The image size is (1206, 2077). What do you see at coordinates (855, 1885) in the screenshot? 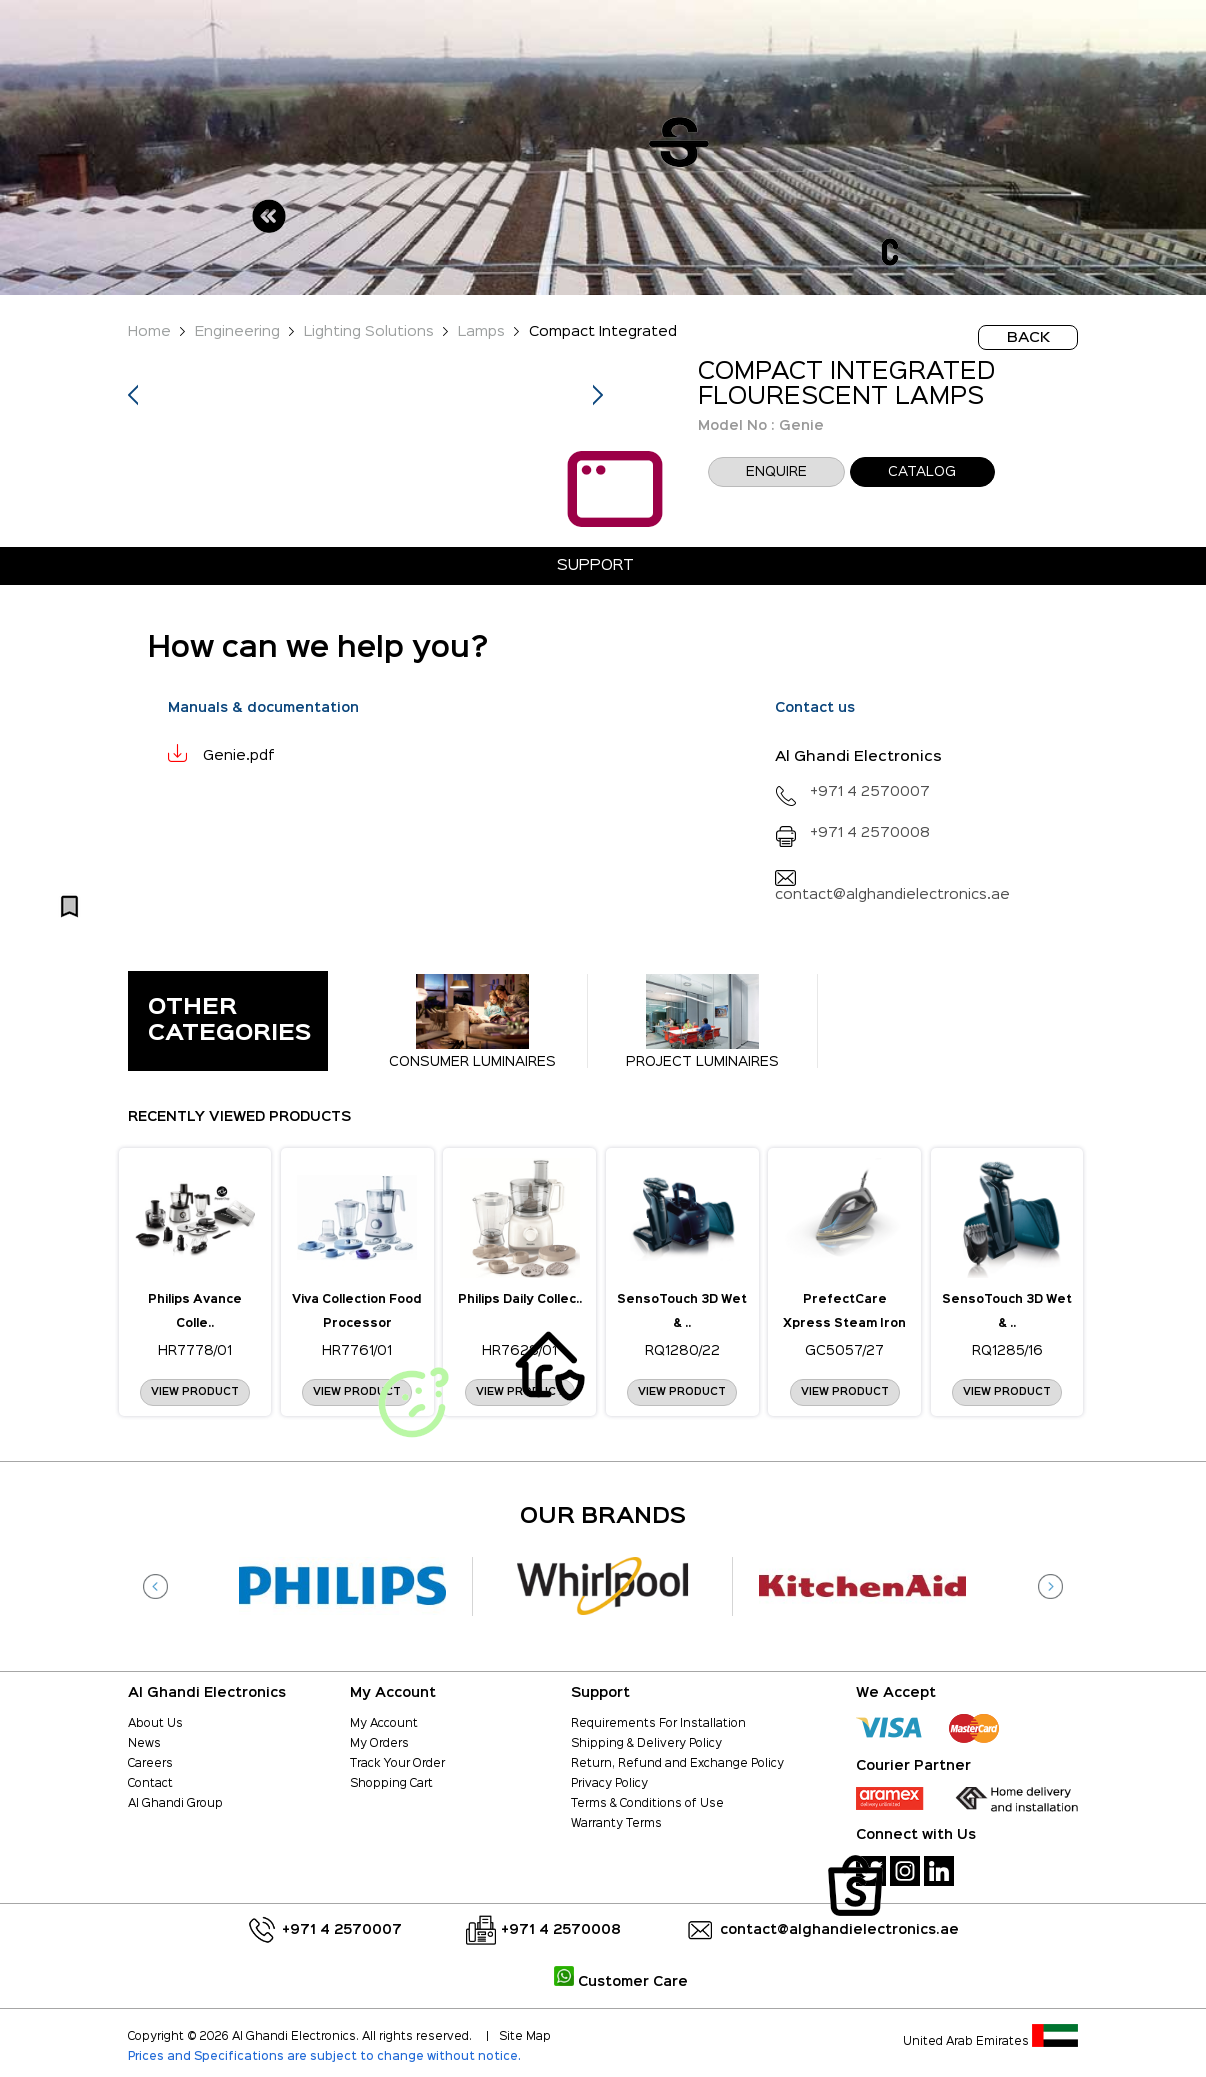
I see `open the Shopee shopping app` at bounding box center [855, 1885].